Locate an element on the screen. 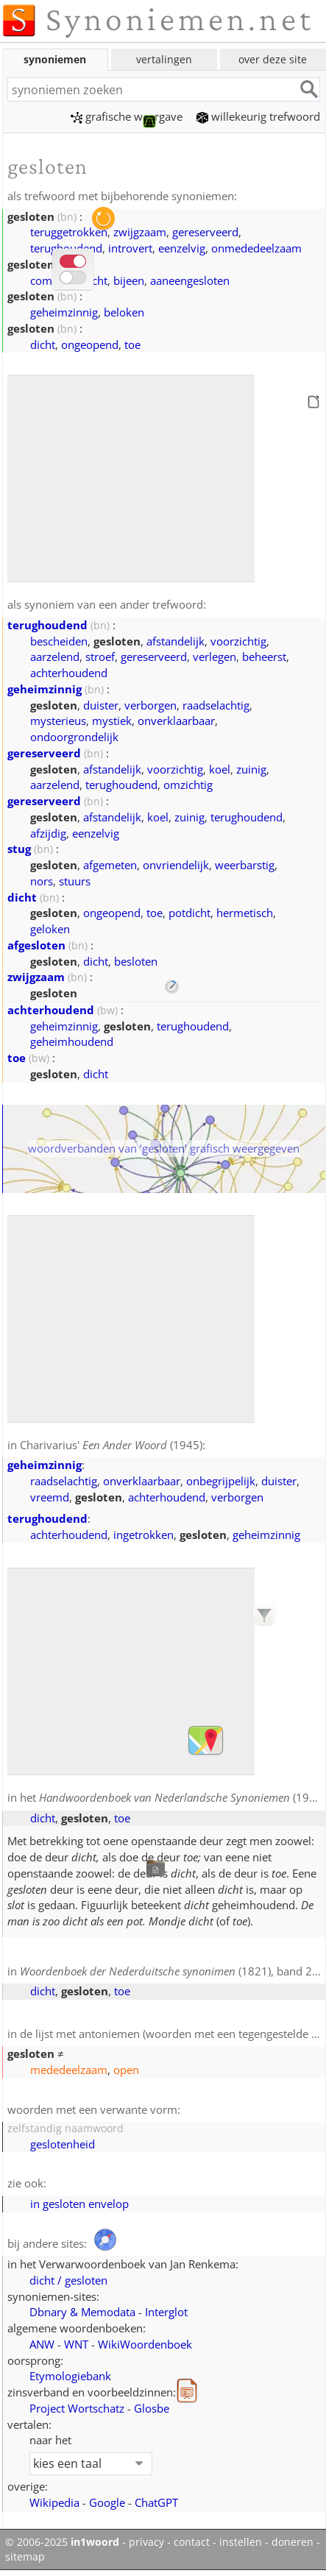 The width and height of the screenshot is (326, 2576). open gnome maps application is located at coordinates (205, 1740).